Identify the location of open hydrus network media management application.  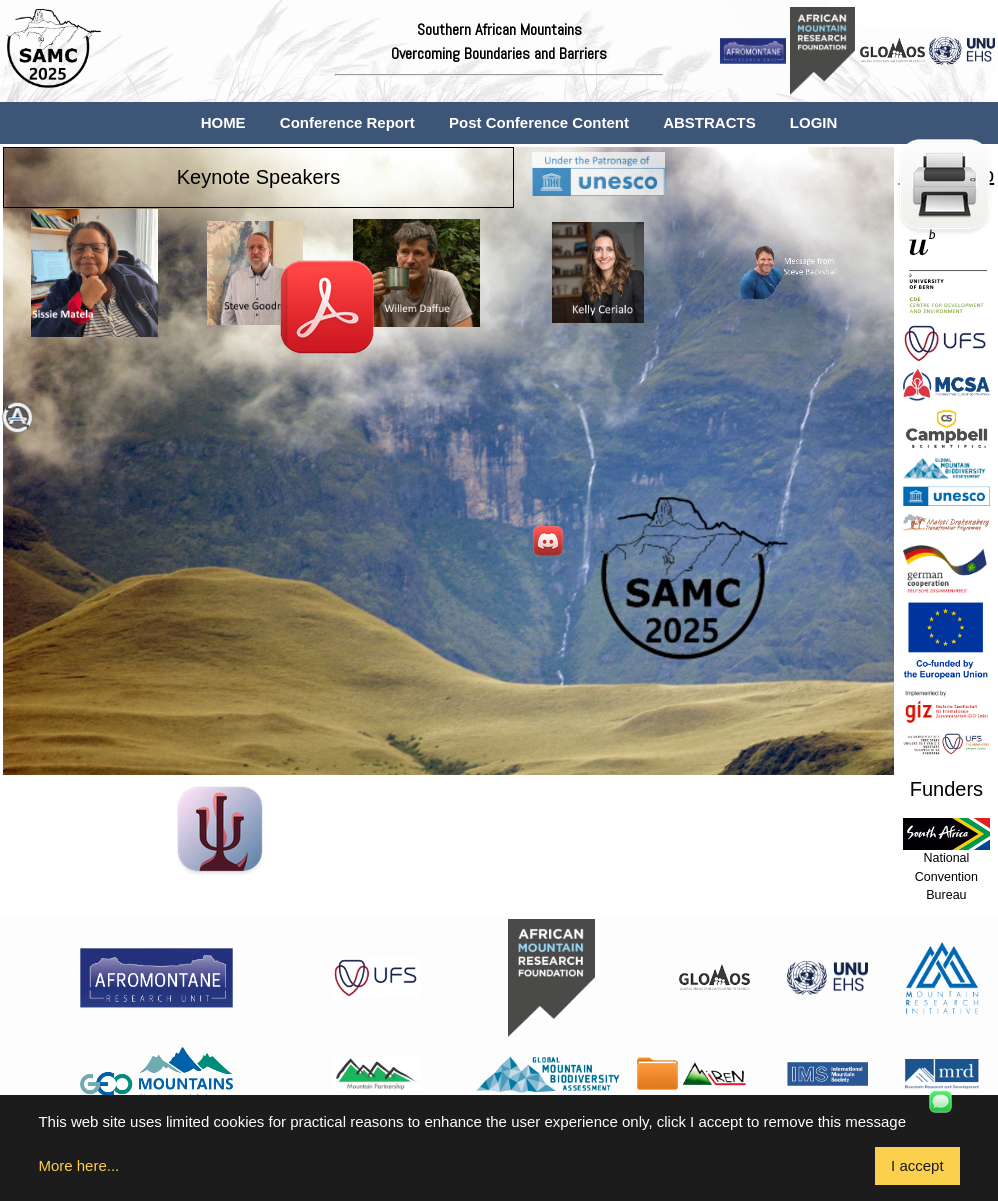
(220, 829).